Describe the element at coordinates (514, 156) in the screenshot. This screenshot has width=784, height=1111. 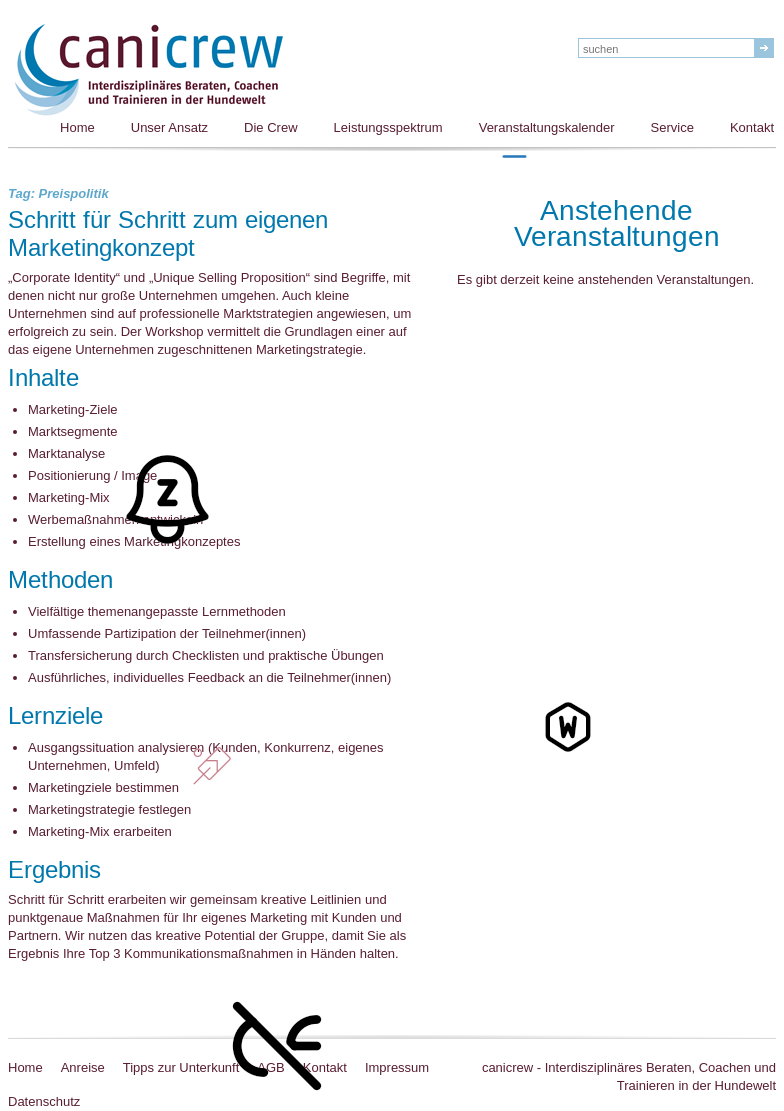
I see `decrease quantity or value` at that location.